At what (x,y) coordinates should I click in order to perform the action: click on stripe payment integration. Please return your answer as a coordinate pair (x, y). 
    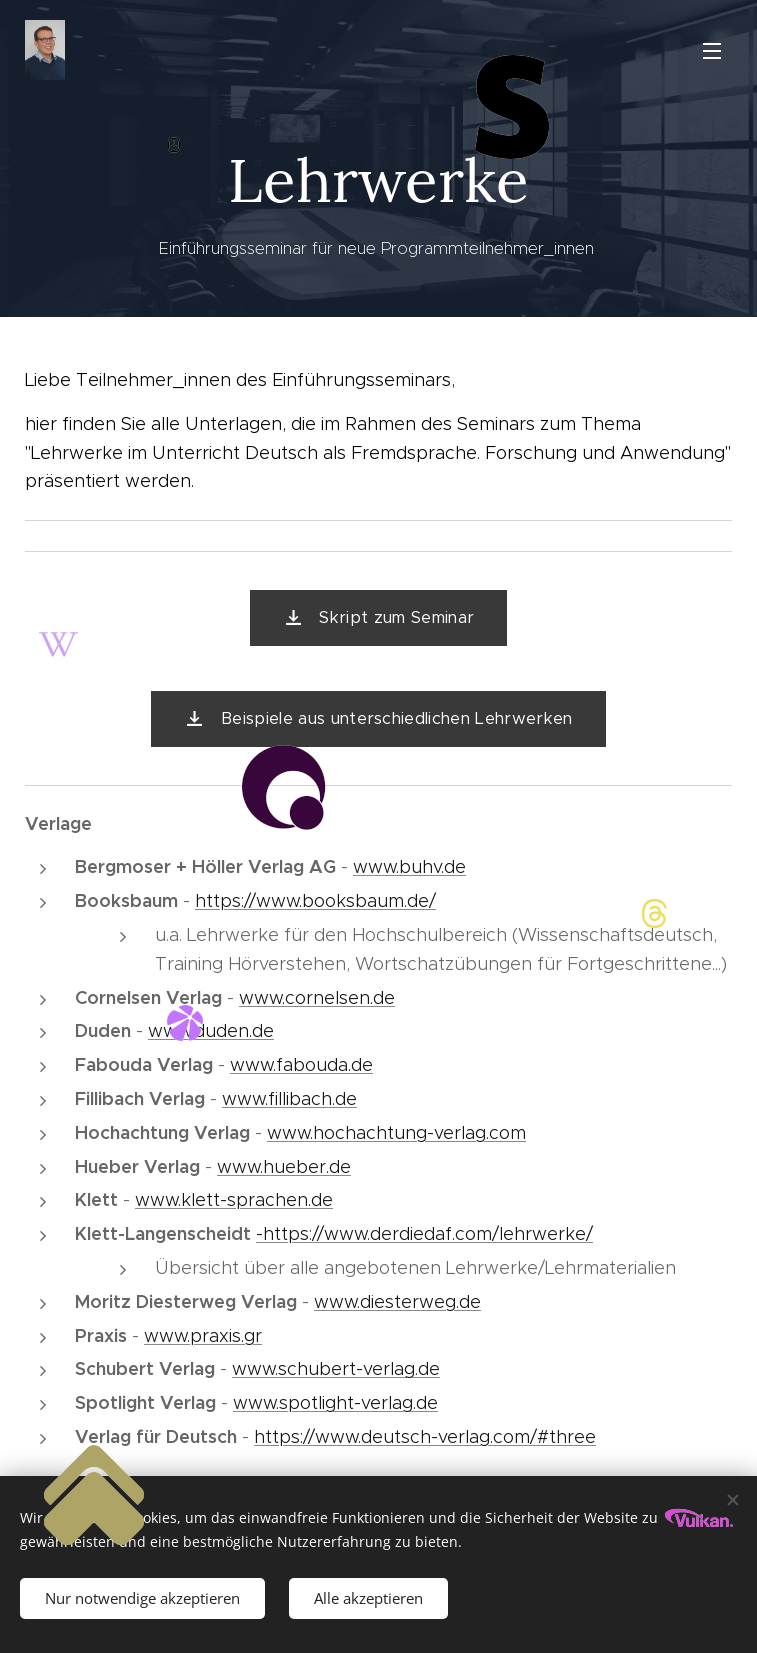
    Looking at the image, I should click on (512, 107).